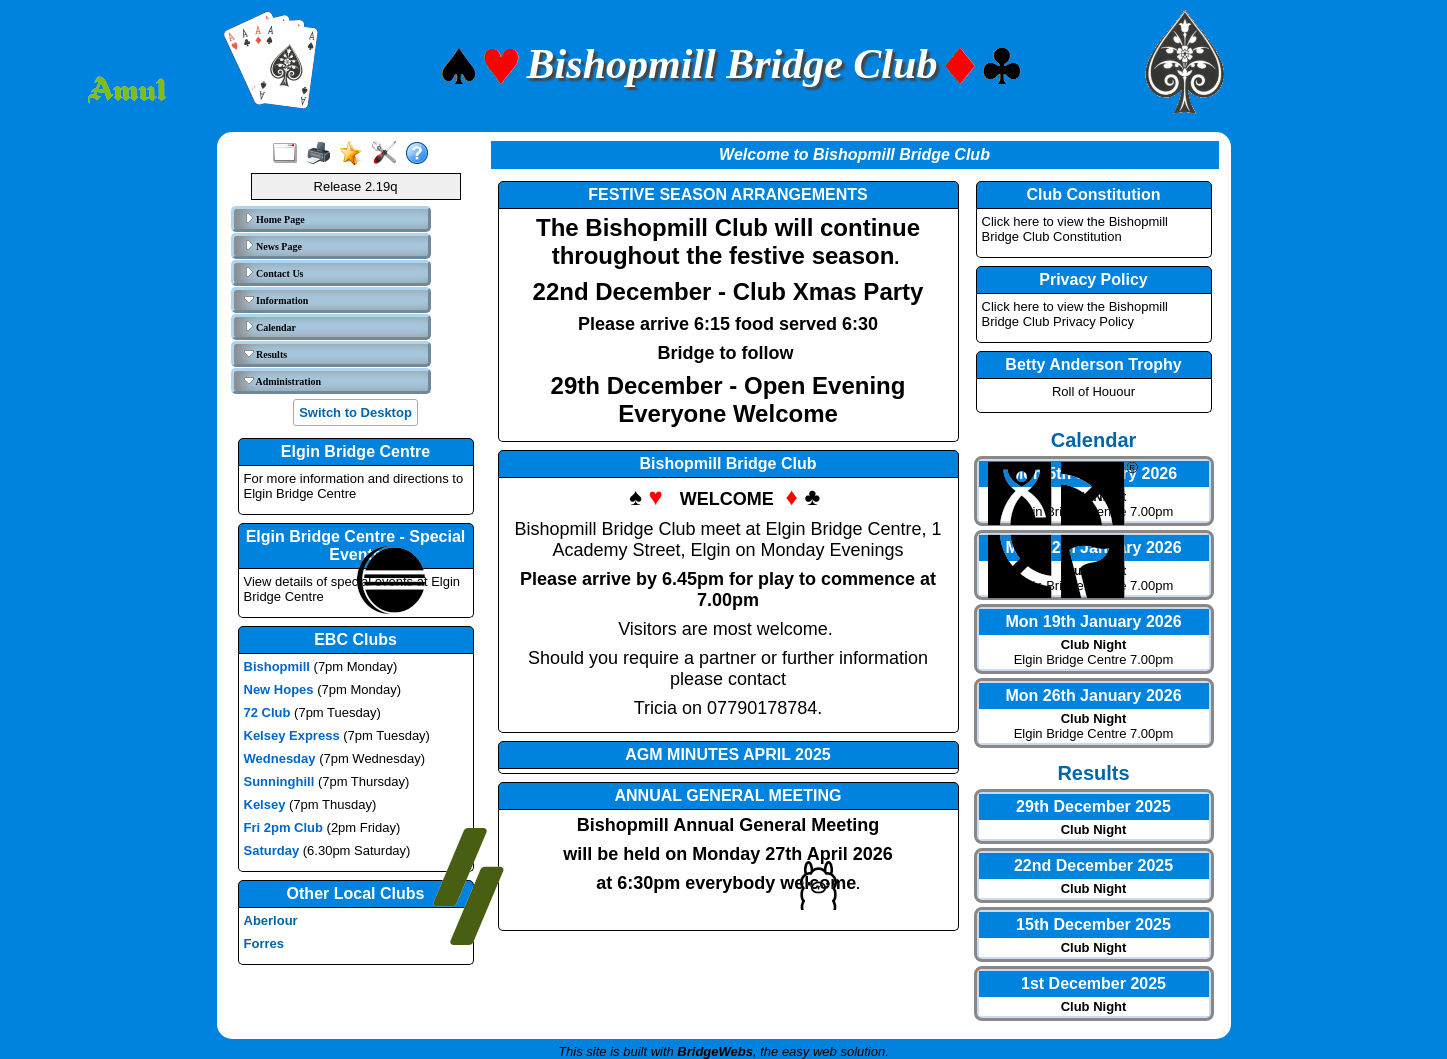 This screenshot has width=1447, height=1059. Describe the element at coordinates (818, 885) in the screenshot. I see `open the Ollama application` at that location.